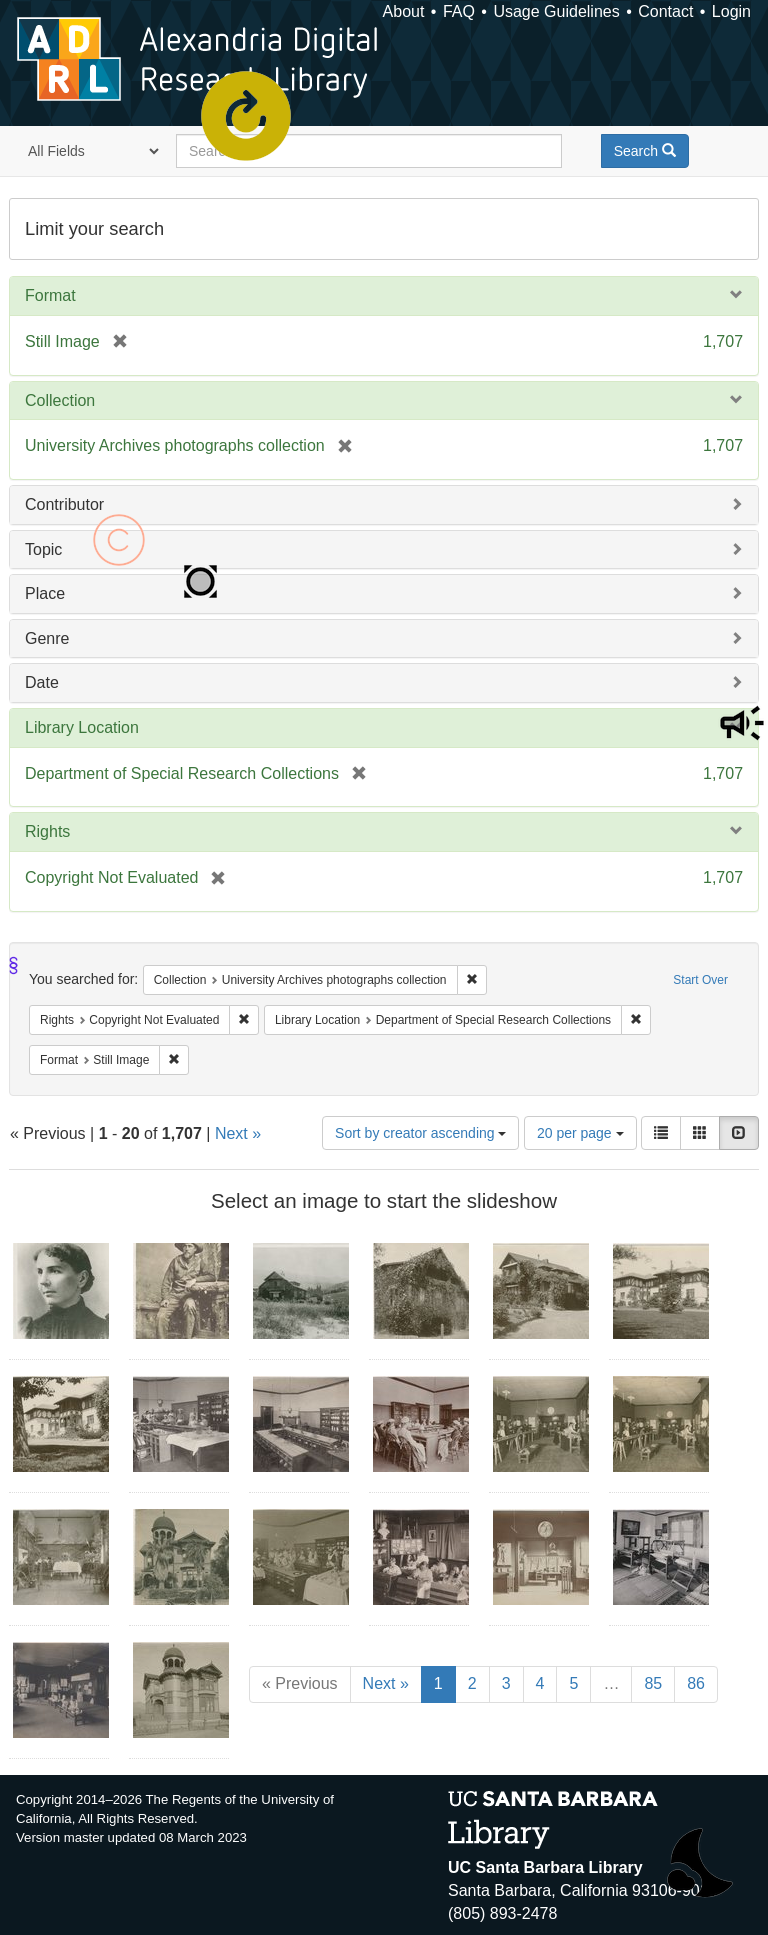 The width and height of the screenshot is (768, 1935). Describe the element at coordinates (200, 581) in the screenshot. I see `expand all items or content` at that location.